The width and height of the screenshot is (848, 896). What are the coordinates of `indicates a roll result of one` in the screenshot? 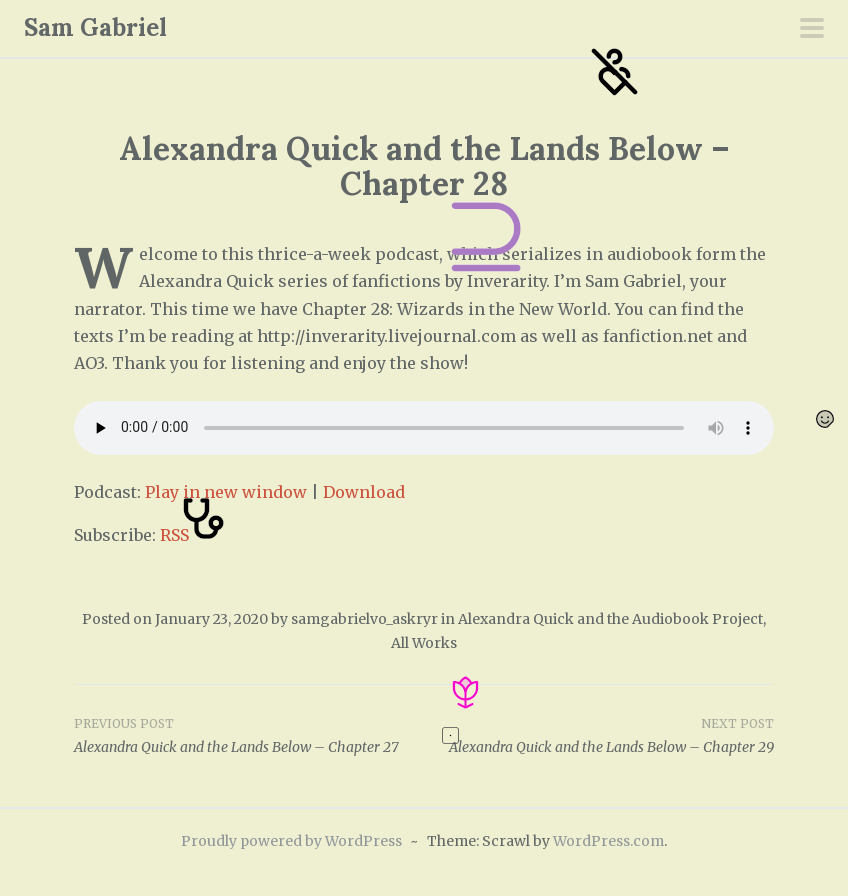 It's located at (450, 735).